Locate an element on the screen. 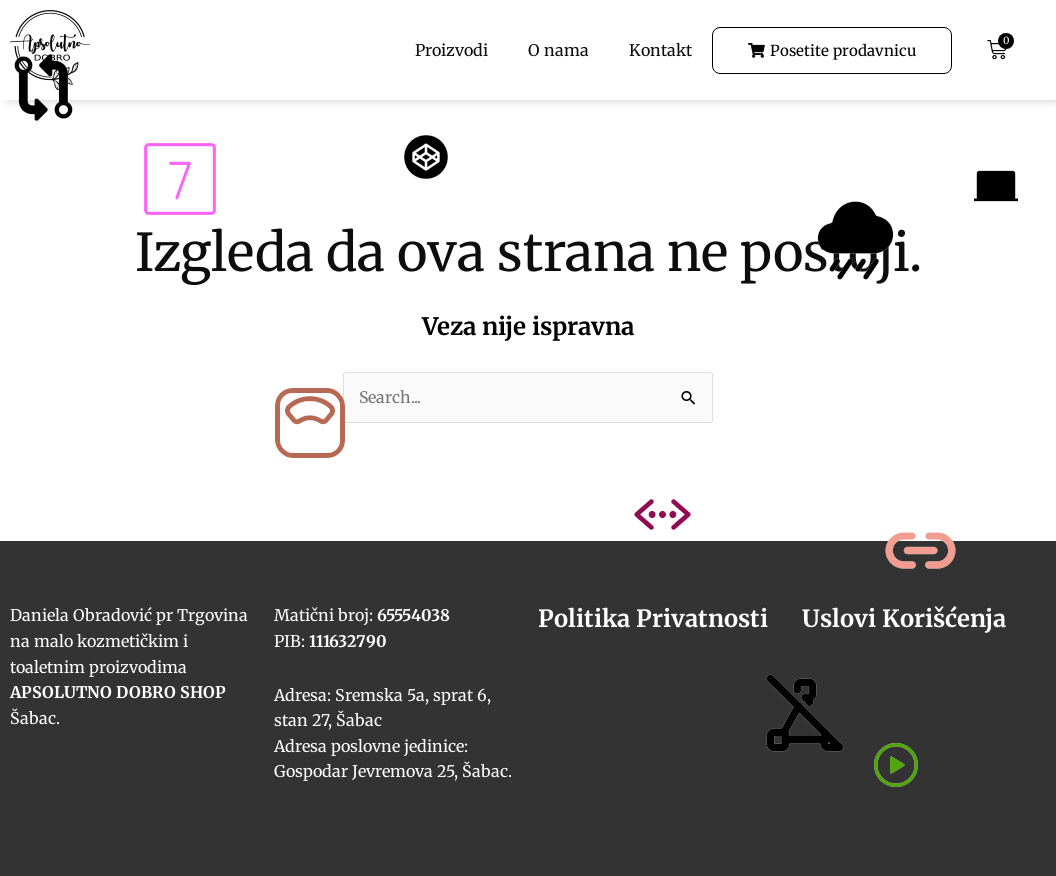  indicates rainy weather conditions is located at coordinates (855, 240).